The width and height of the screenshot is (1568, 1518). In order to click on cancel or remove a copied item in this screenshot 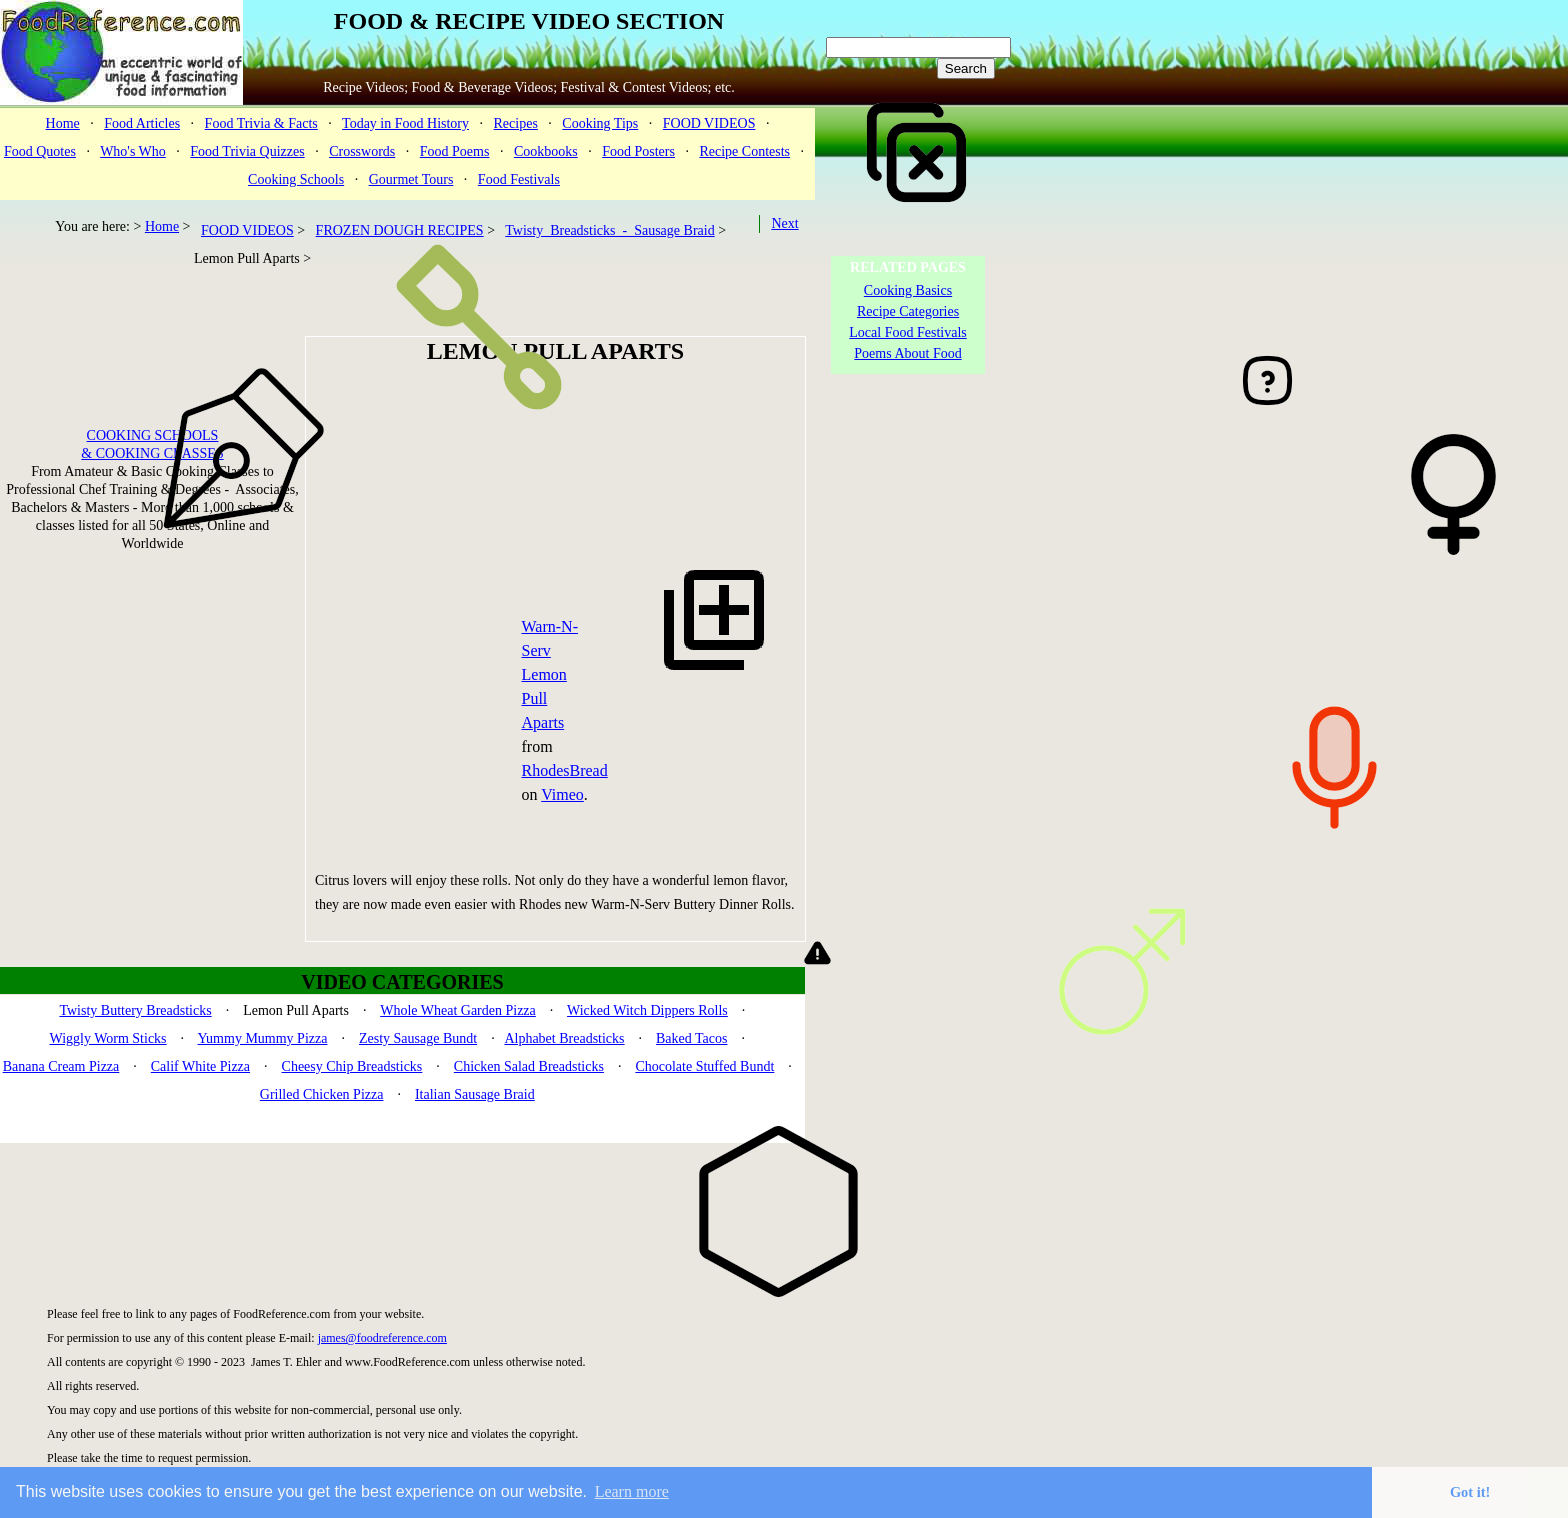, I will do `click(916, 152)`.